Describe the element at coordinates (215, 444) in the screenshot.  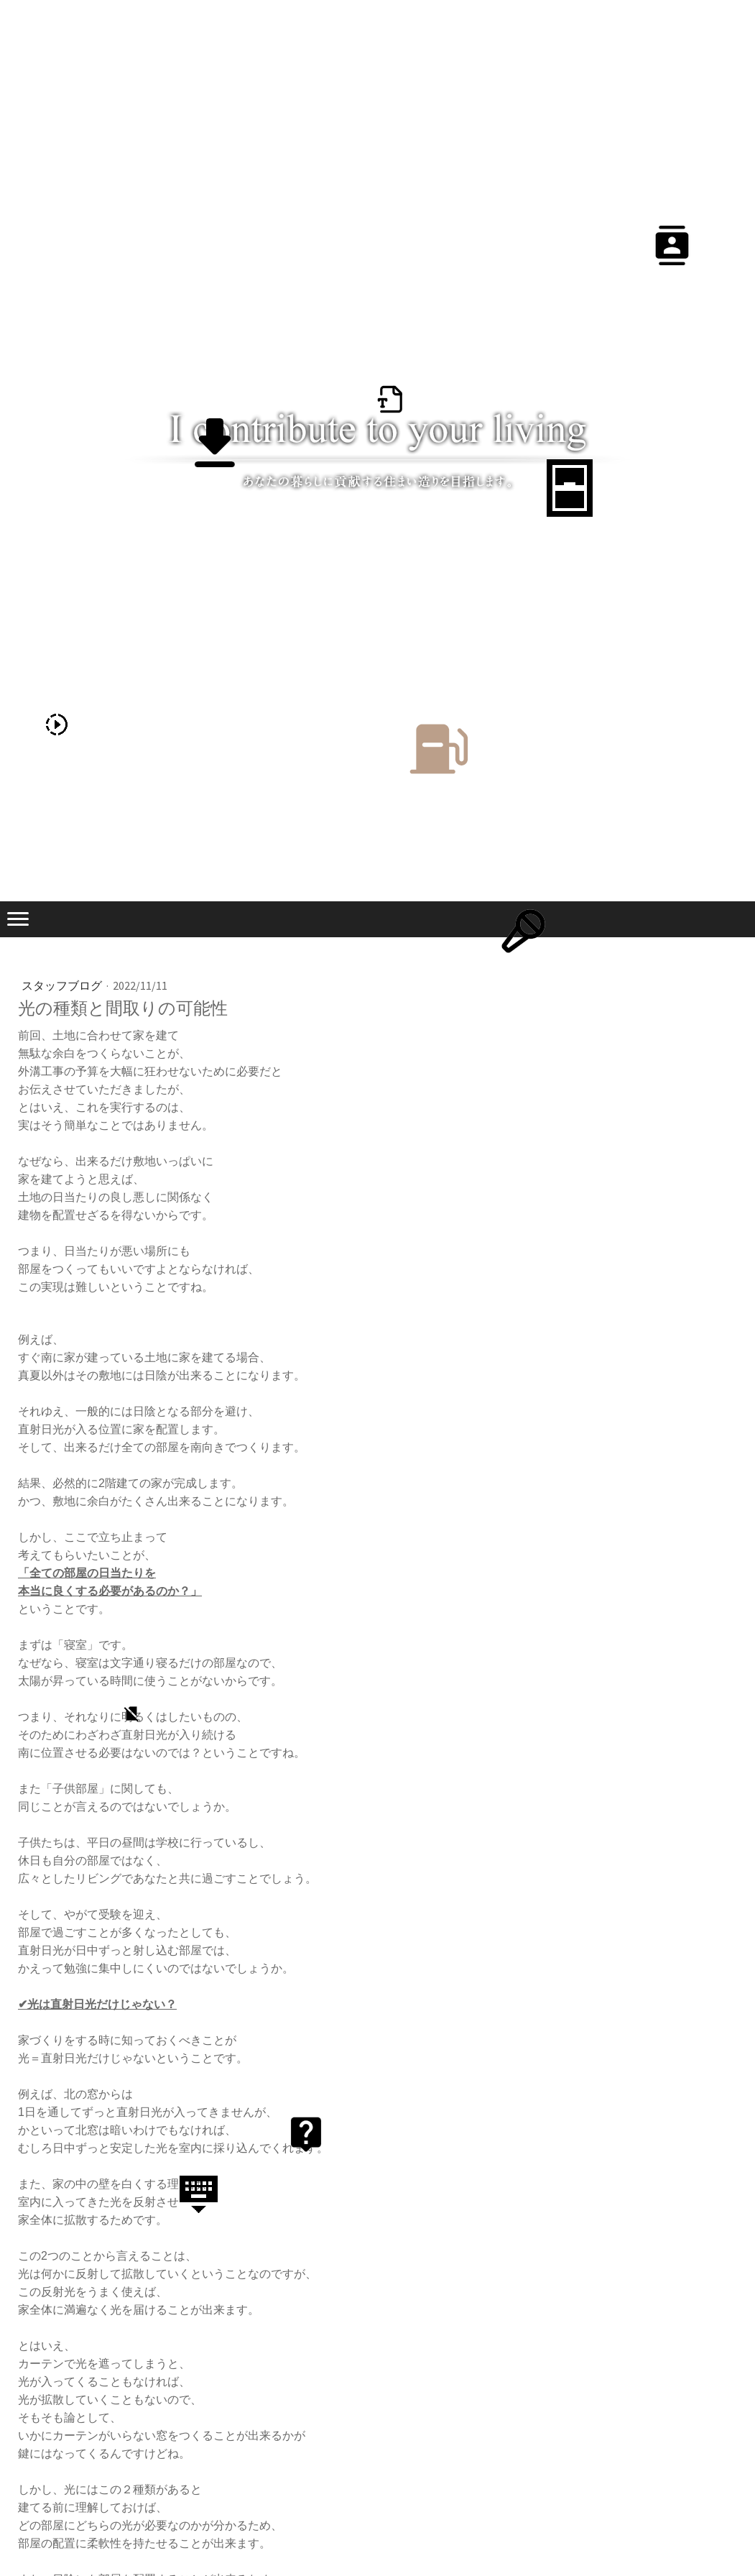
I see `download a file or content` at that location.